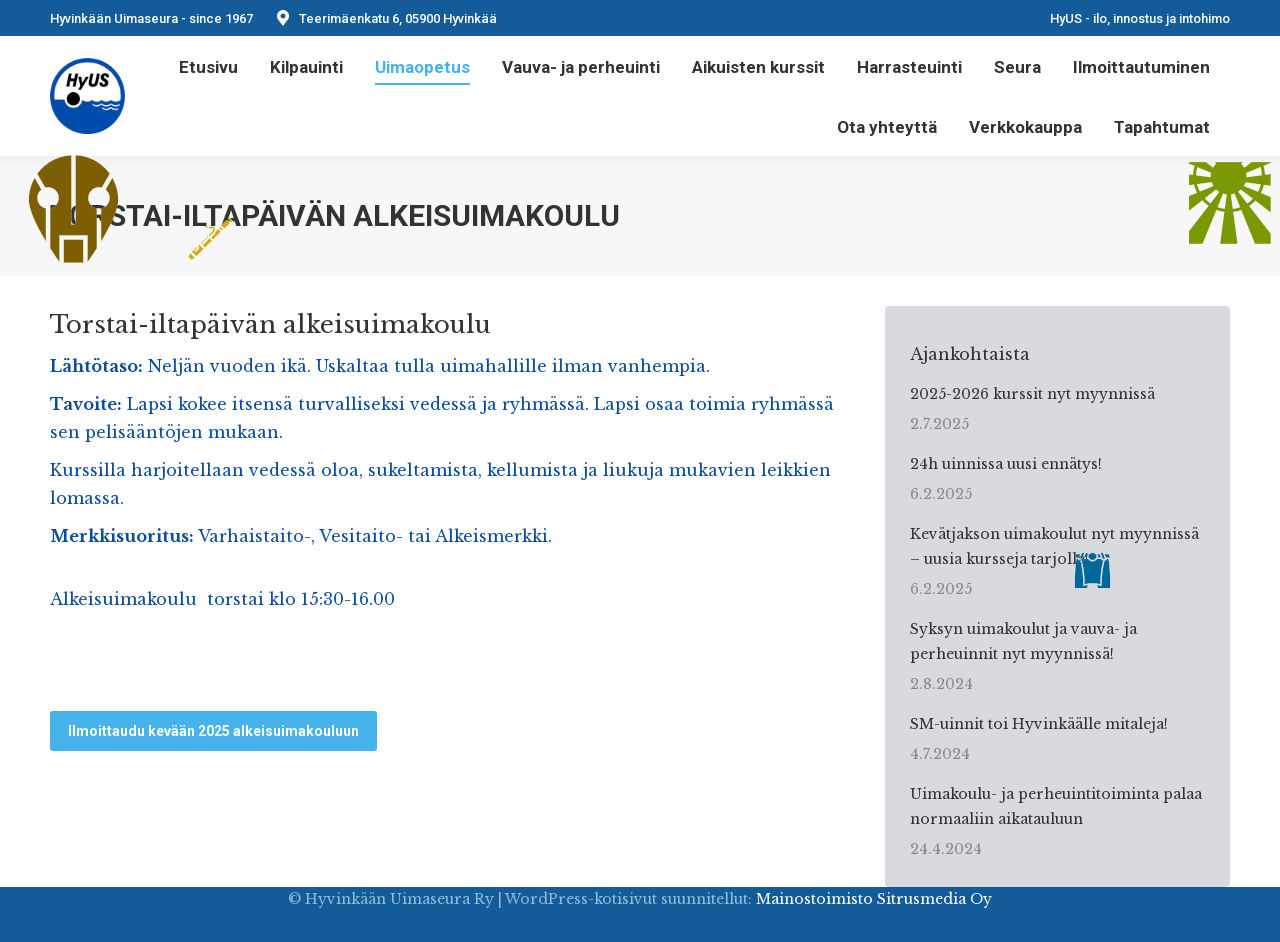 This screenshot has height=942, width=1280. What do you see at coordinates (73, 209) in the screenshot?
I see `android or robot character avatar` at bounding box center [73, 209].